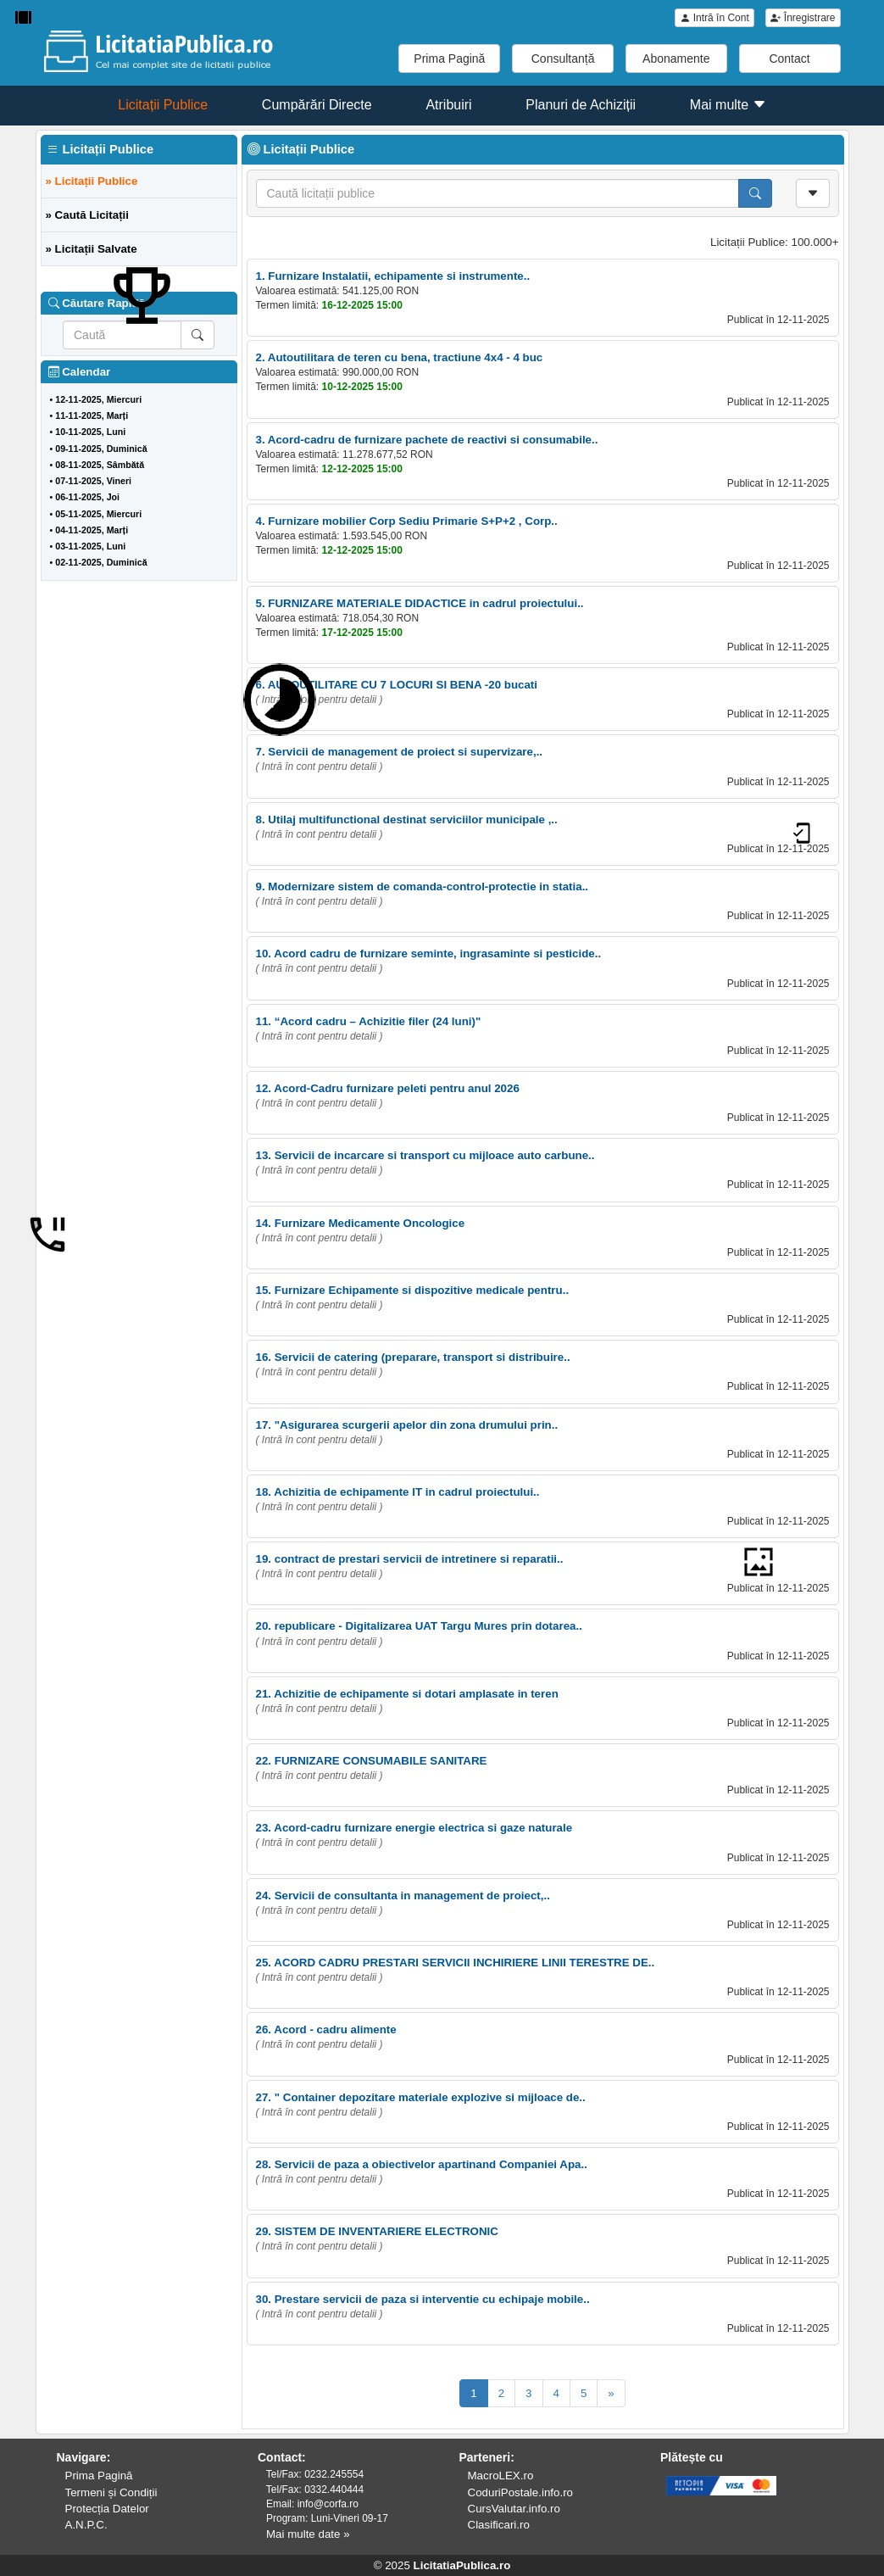  Describe the element at coordinates (801, 833) in the screenshot. I see `indicates mobile-friendly or responsive design` at that location.